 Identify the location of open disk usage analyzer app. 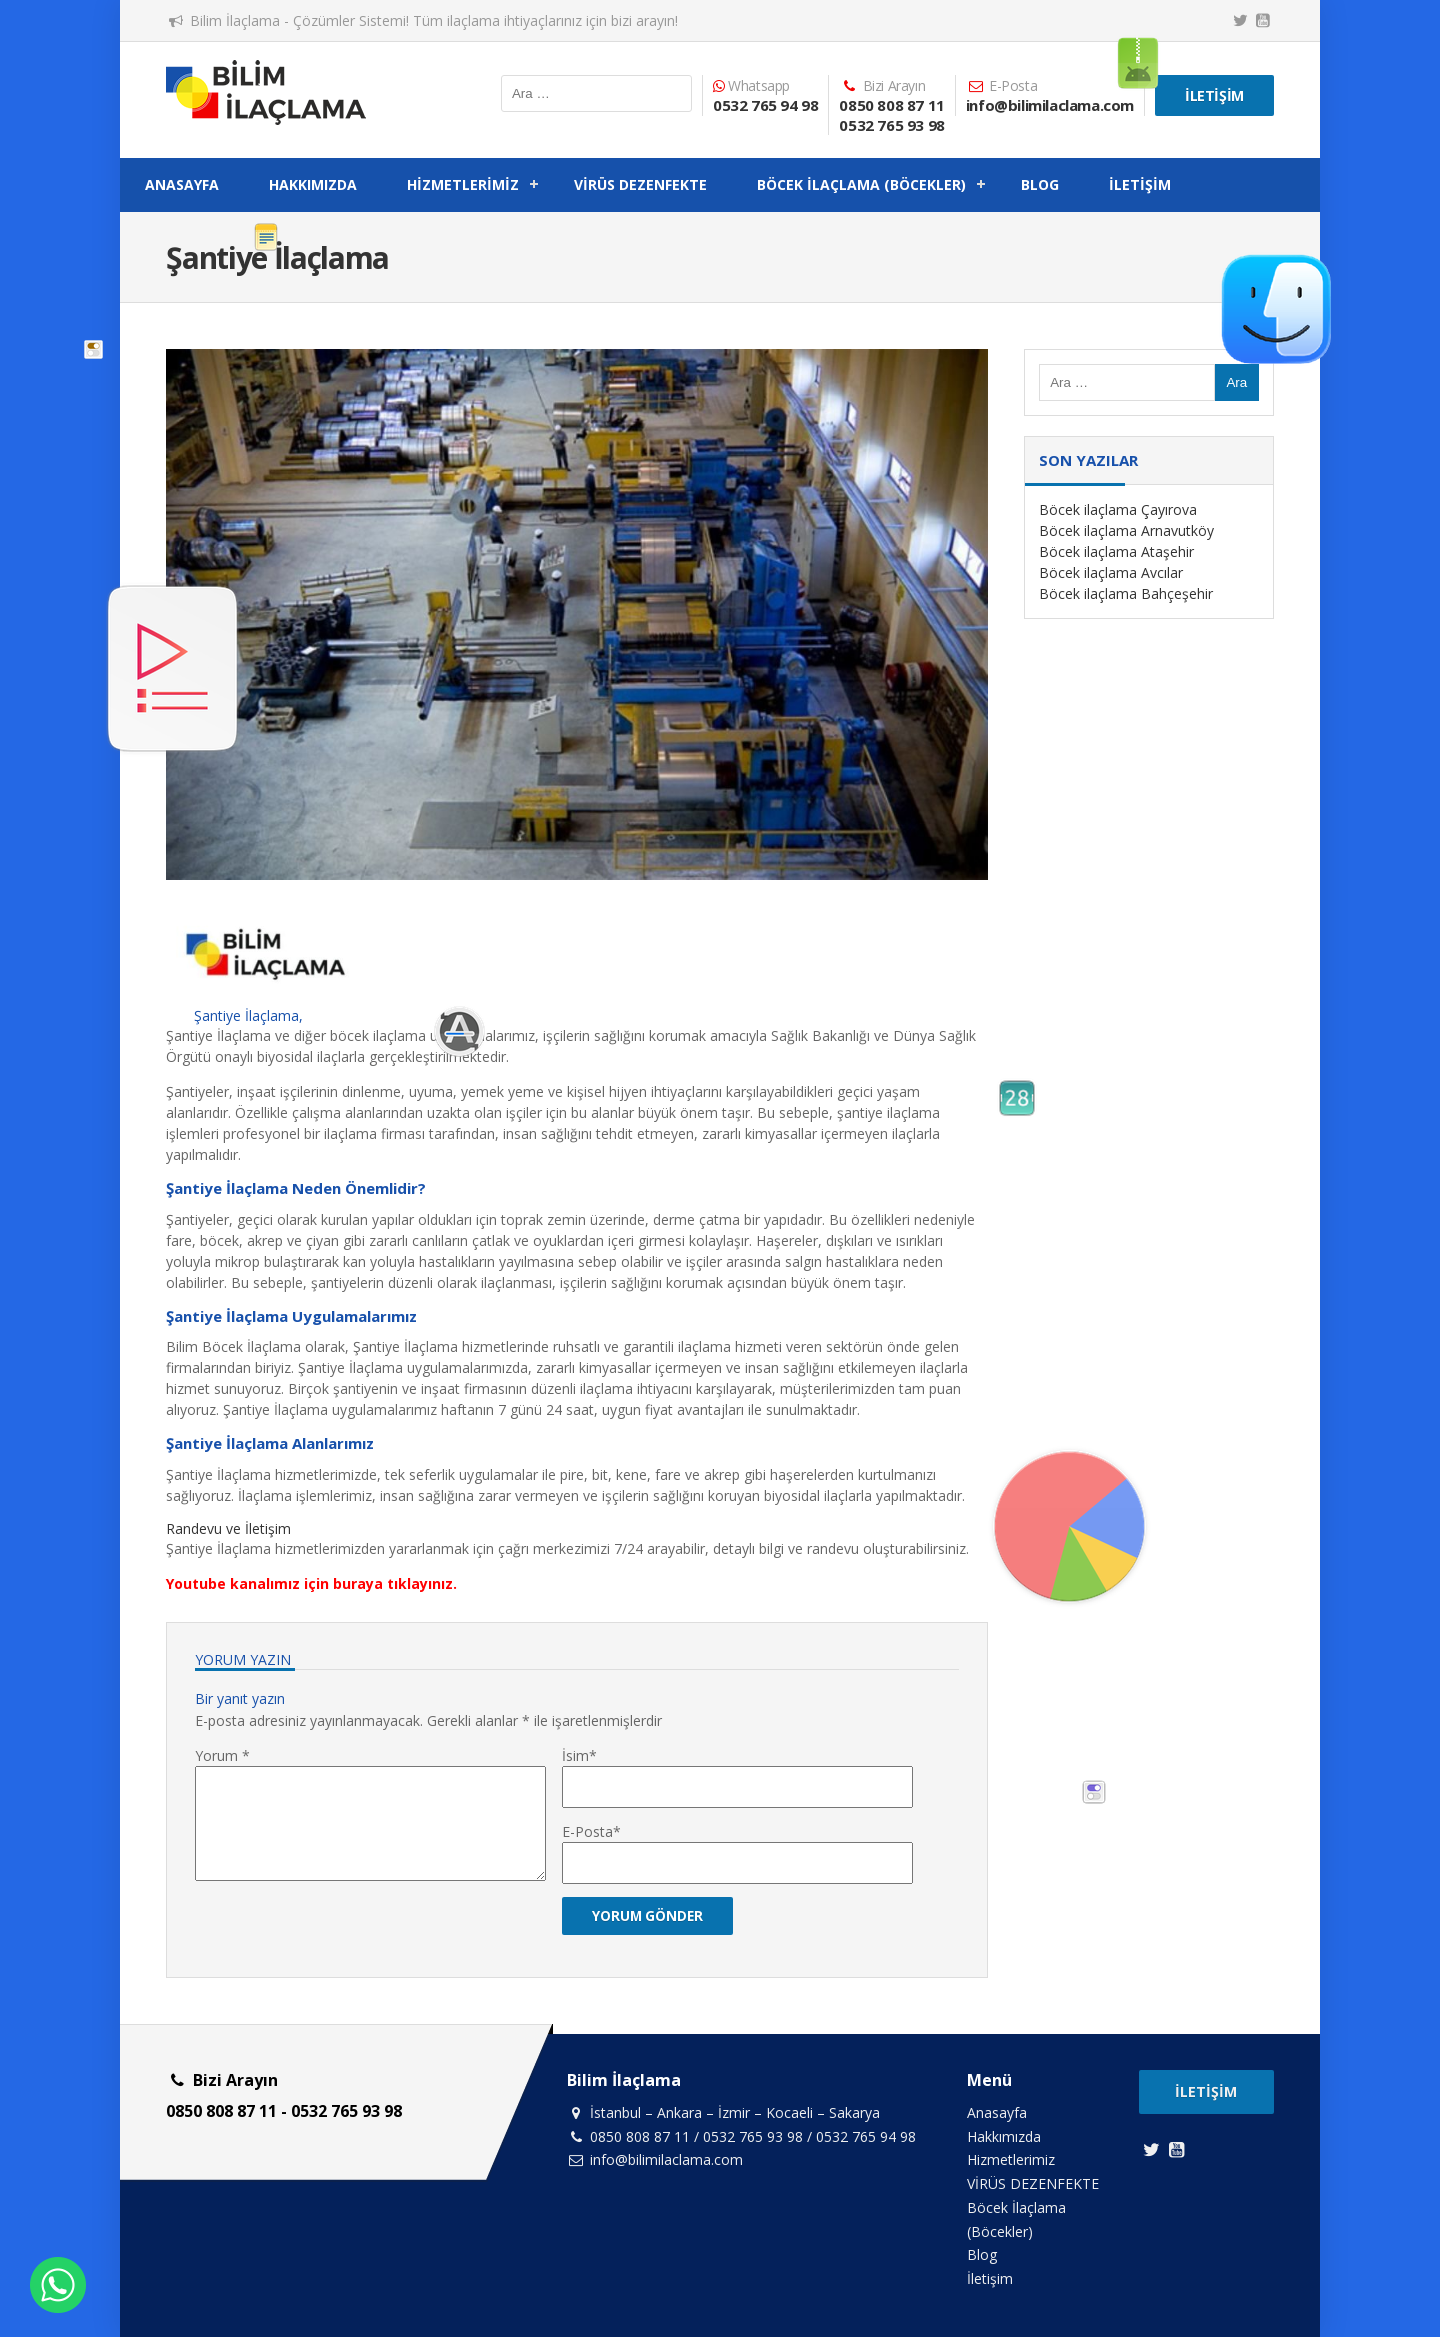
(1069, 1526).